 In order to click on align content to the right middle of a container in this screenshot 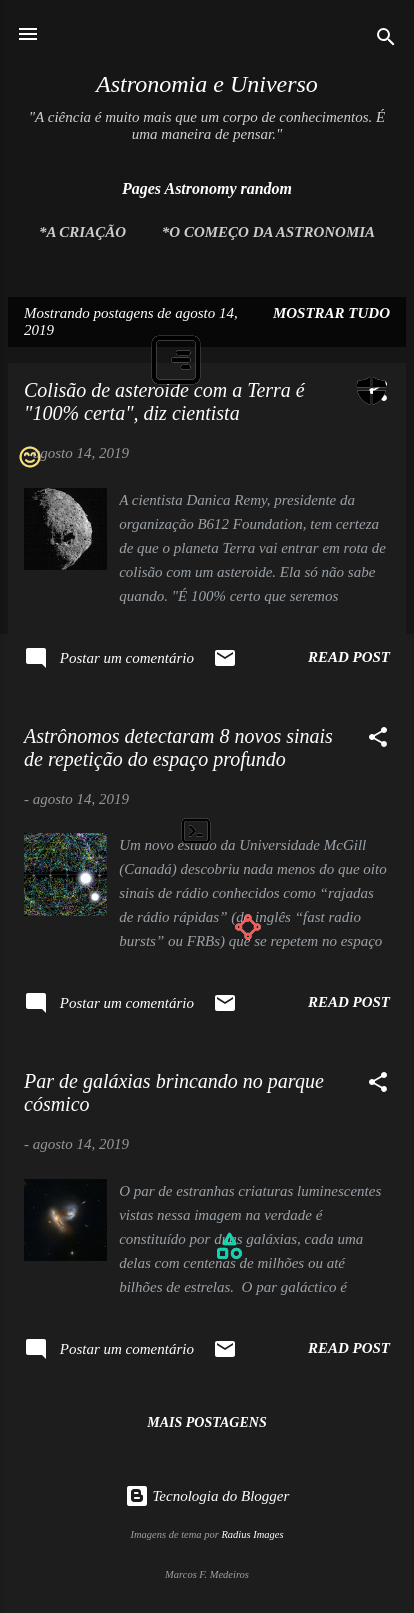, I will do `click(176, 360)`.